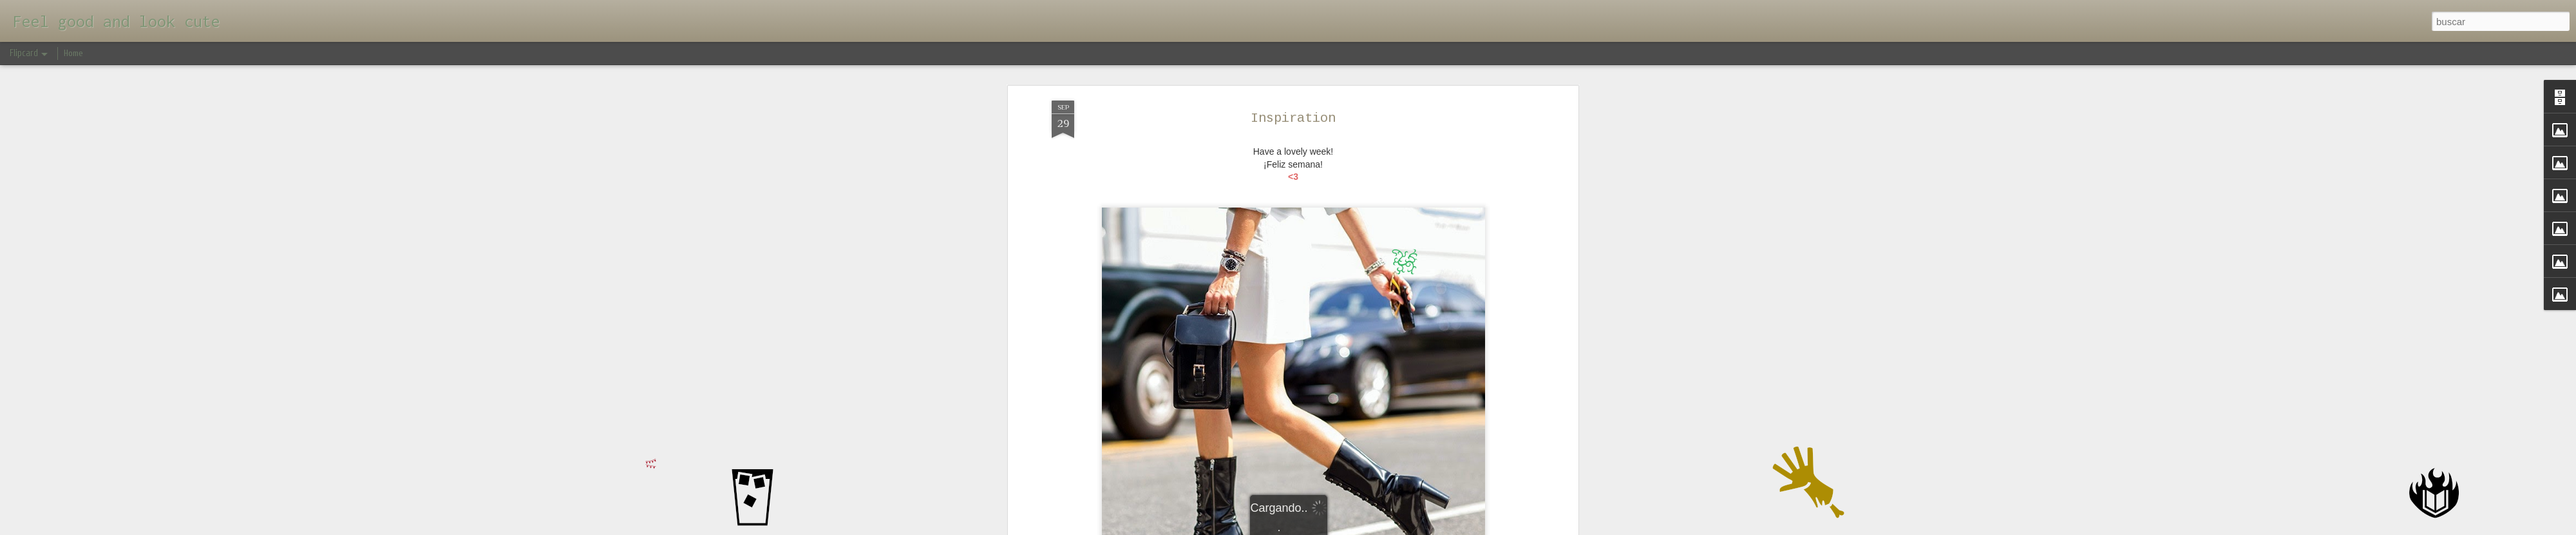  Describe the element at coordinates (650, 463) in the screenshot. I see `indicates a celebration or event` at that location.